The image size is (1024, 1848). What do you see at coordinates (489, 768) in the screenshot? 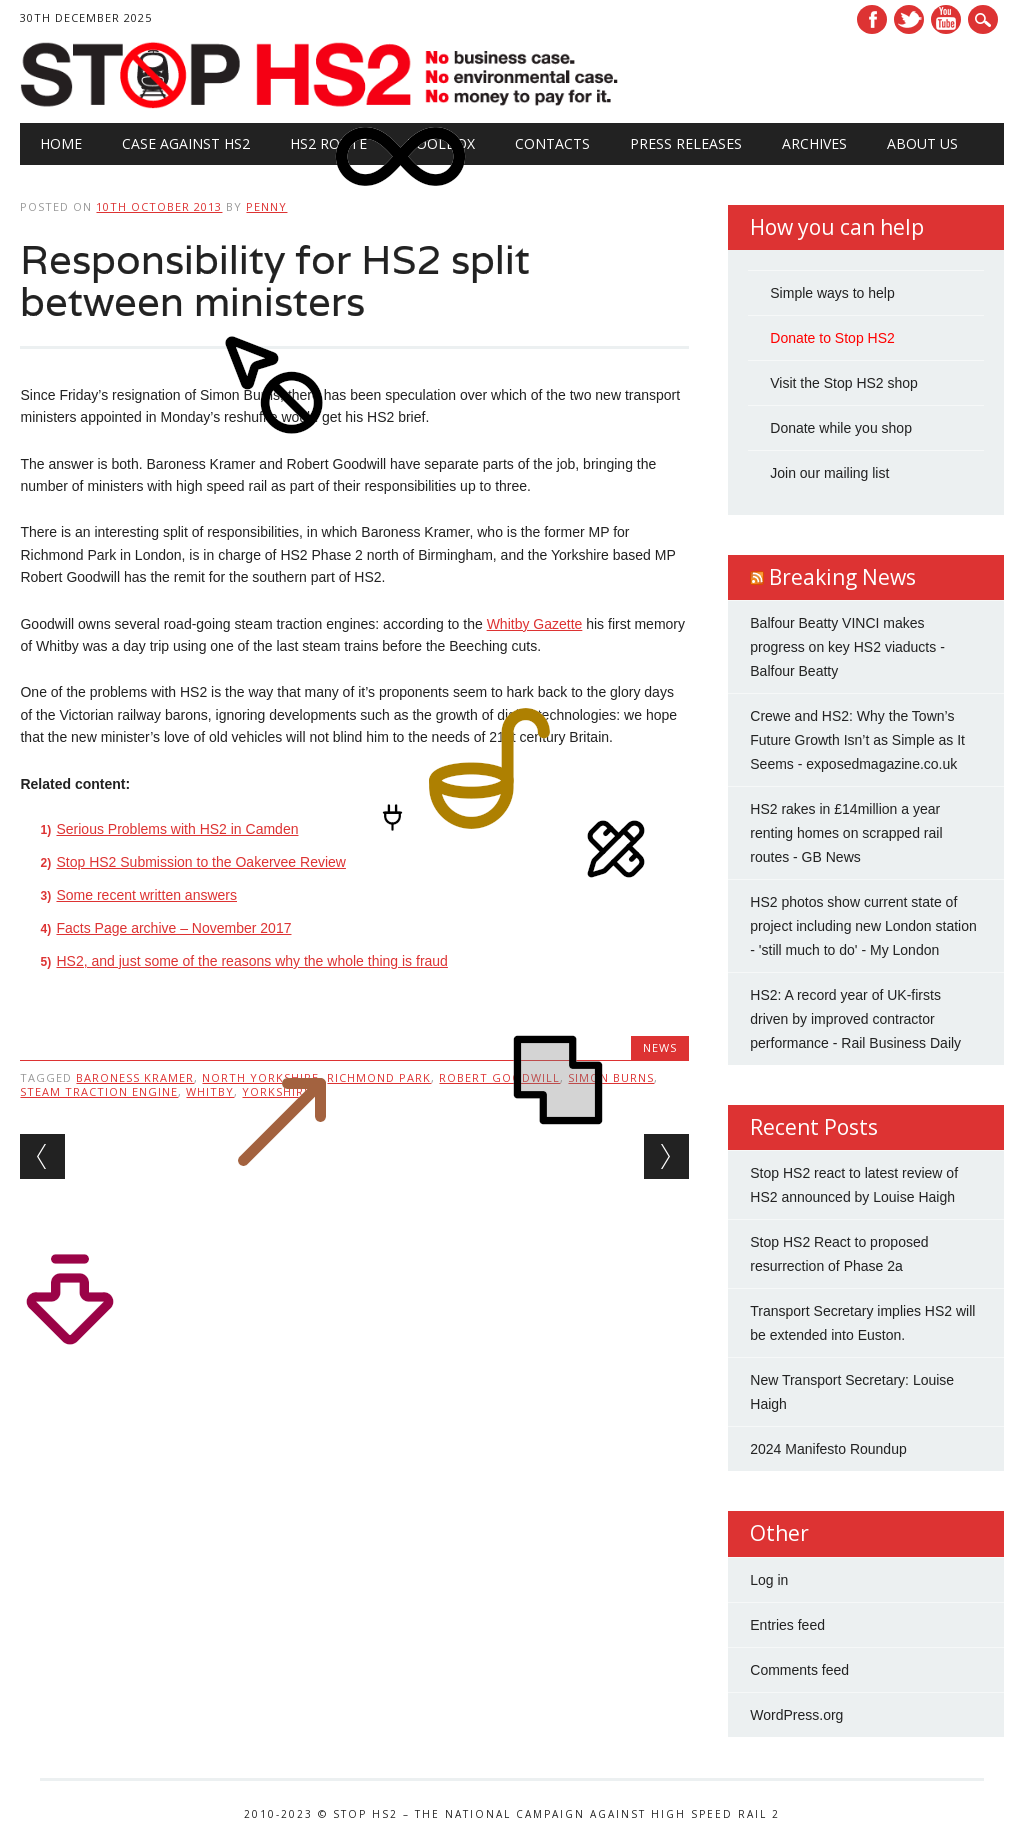
I see `access cooking or recipe features` at bounding box center [489, 768].